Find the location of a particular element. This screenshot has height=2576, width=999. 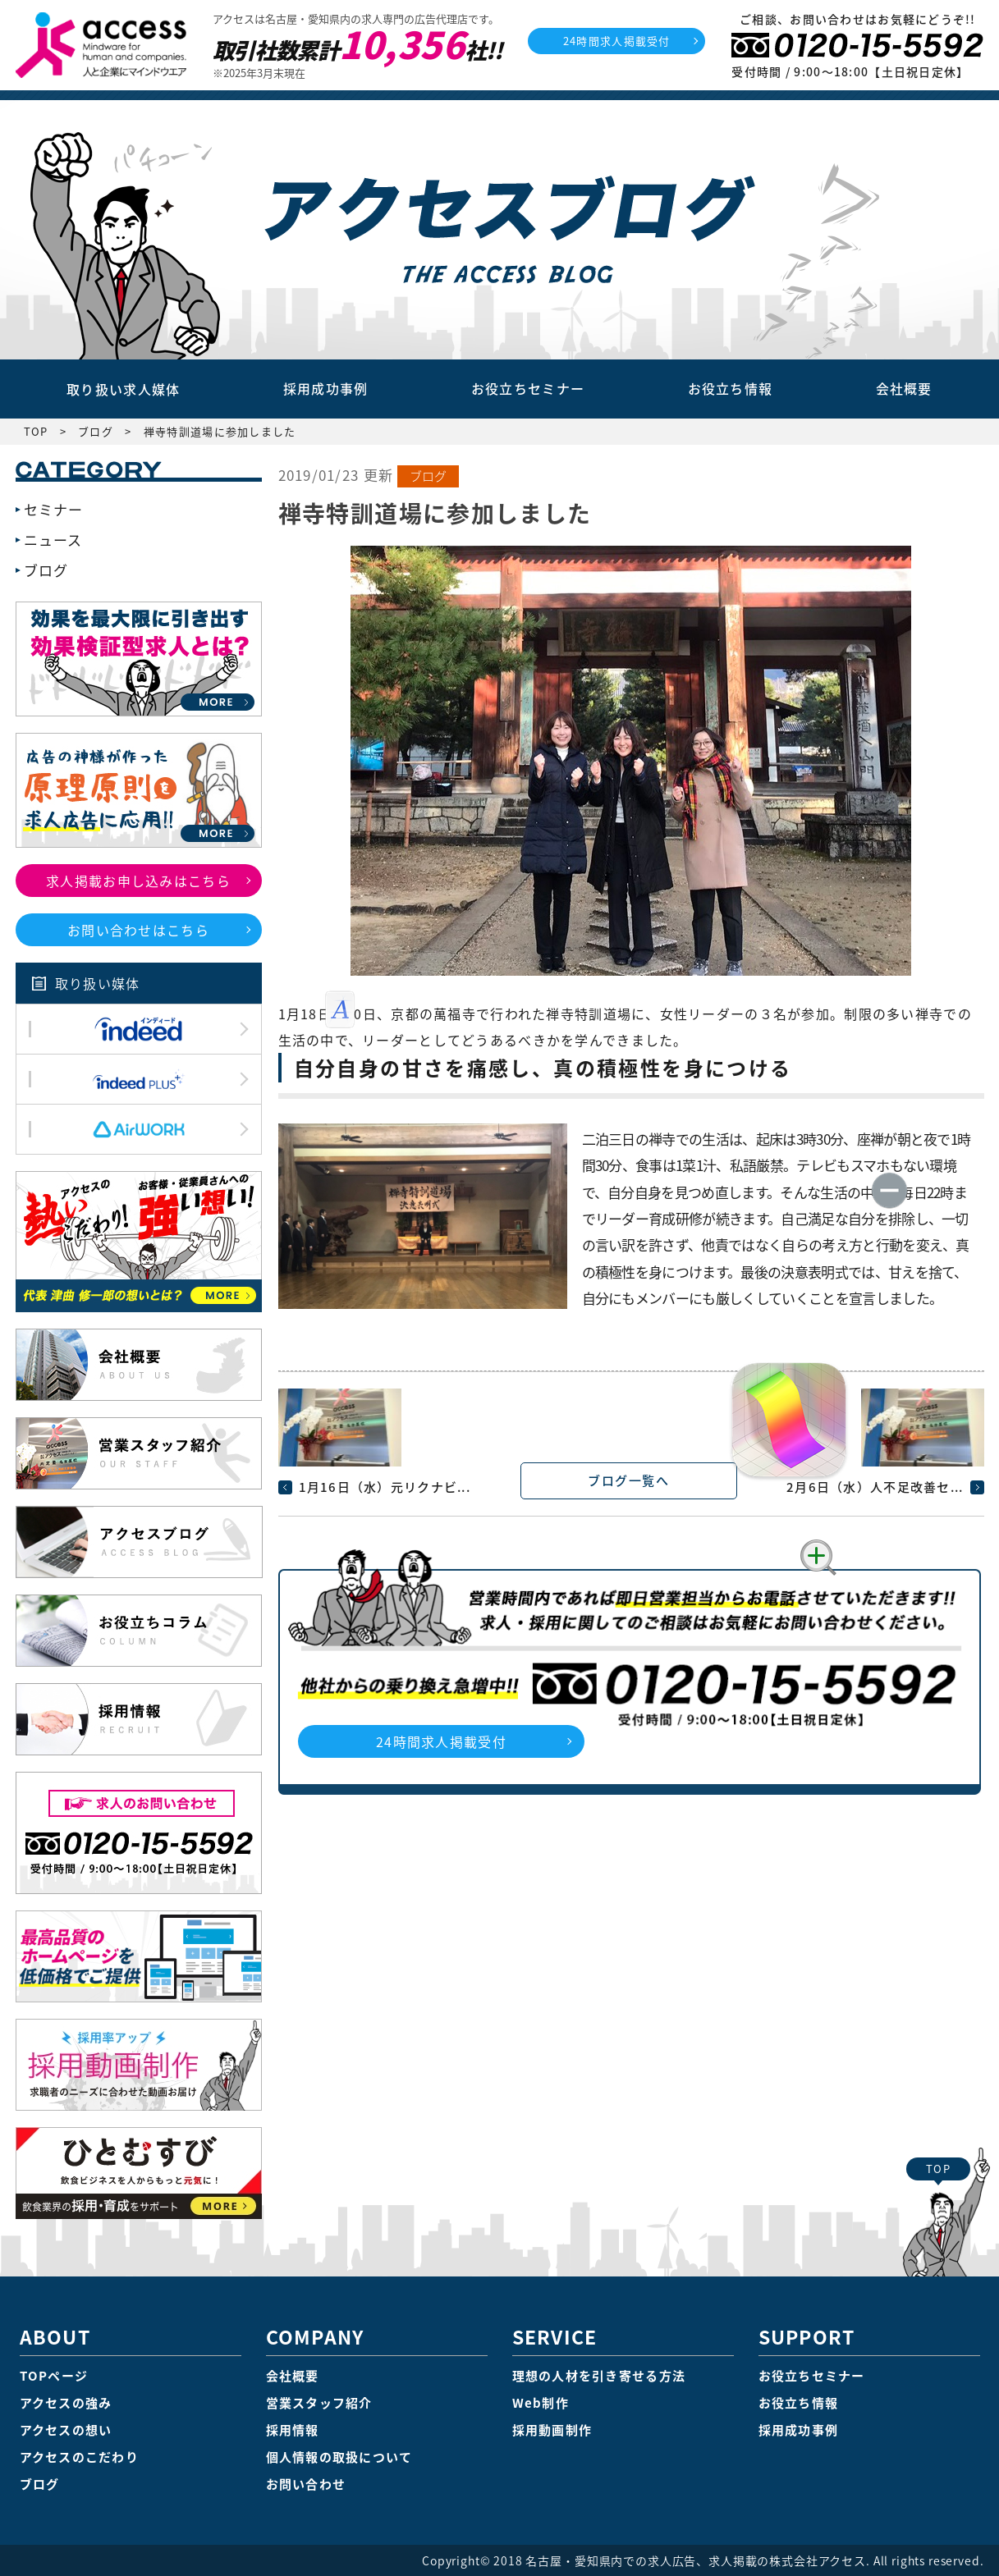

indicates file excluded from dropbox selective sync is located at coordinates (889, 1190).